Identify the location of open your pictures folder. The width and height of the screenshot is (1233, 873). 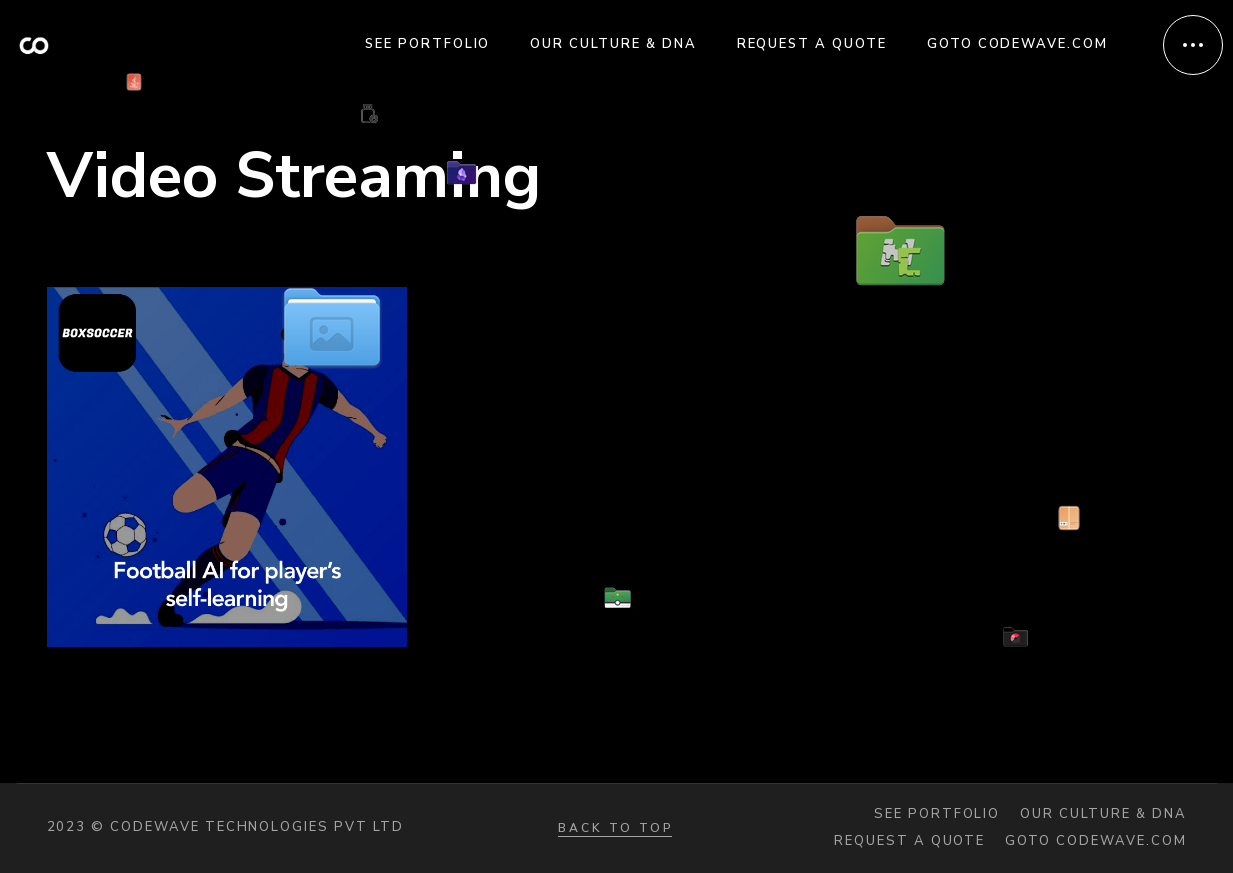
(332, 327).